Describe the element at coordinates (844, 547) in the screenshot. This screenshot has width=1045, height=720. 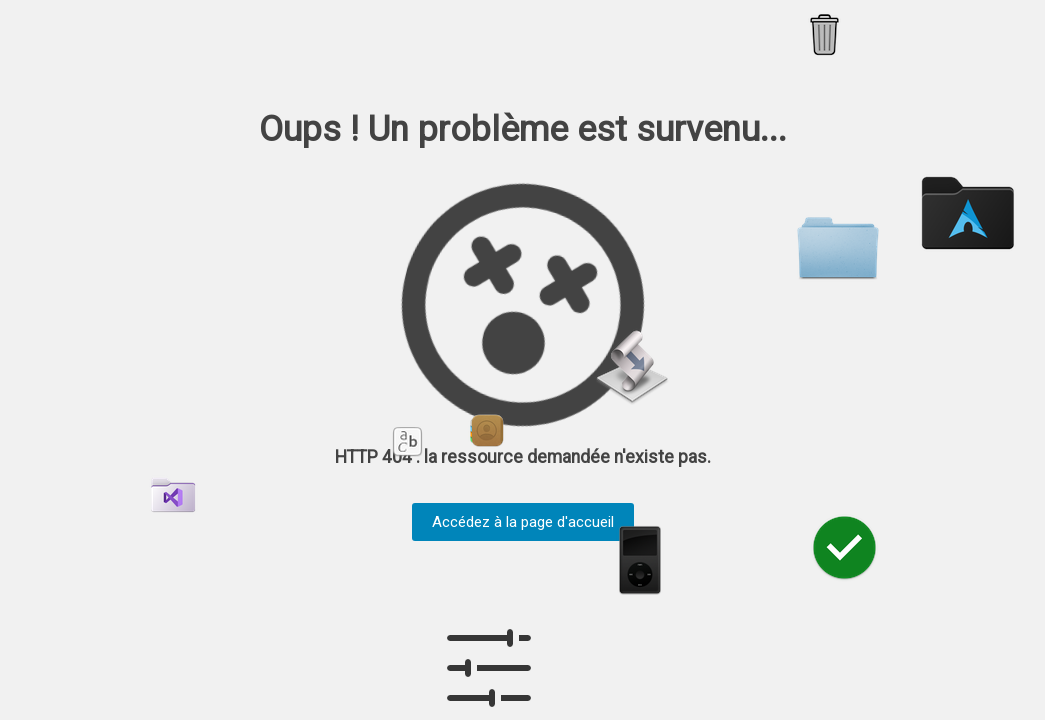
I see `indicates a selected or checked item` at that location.